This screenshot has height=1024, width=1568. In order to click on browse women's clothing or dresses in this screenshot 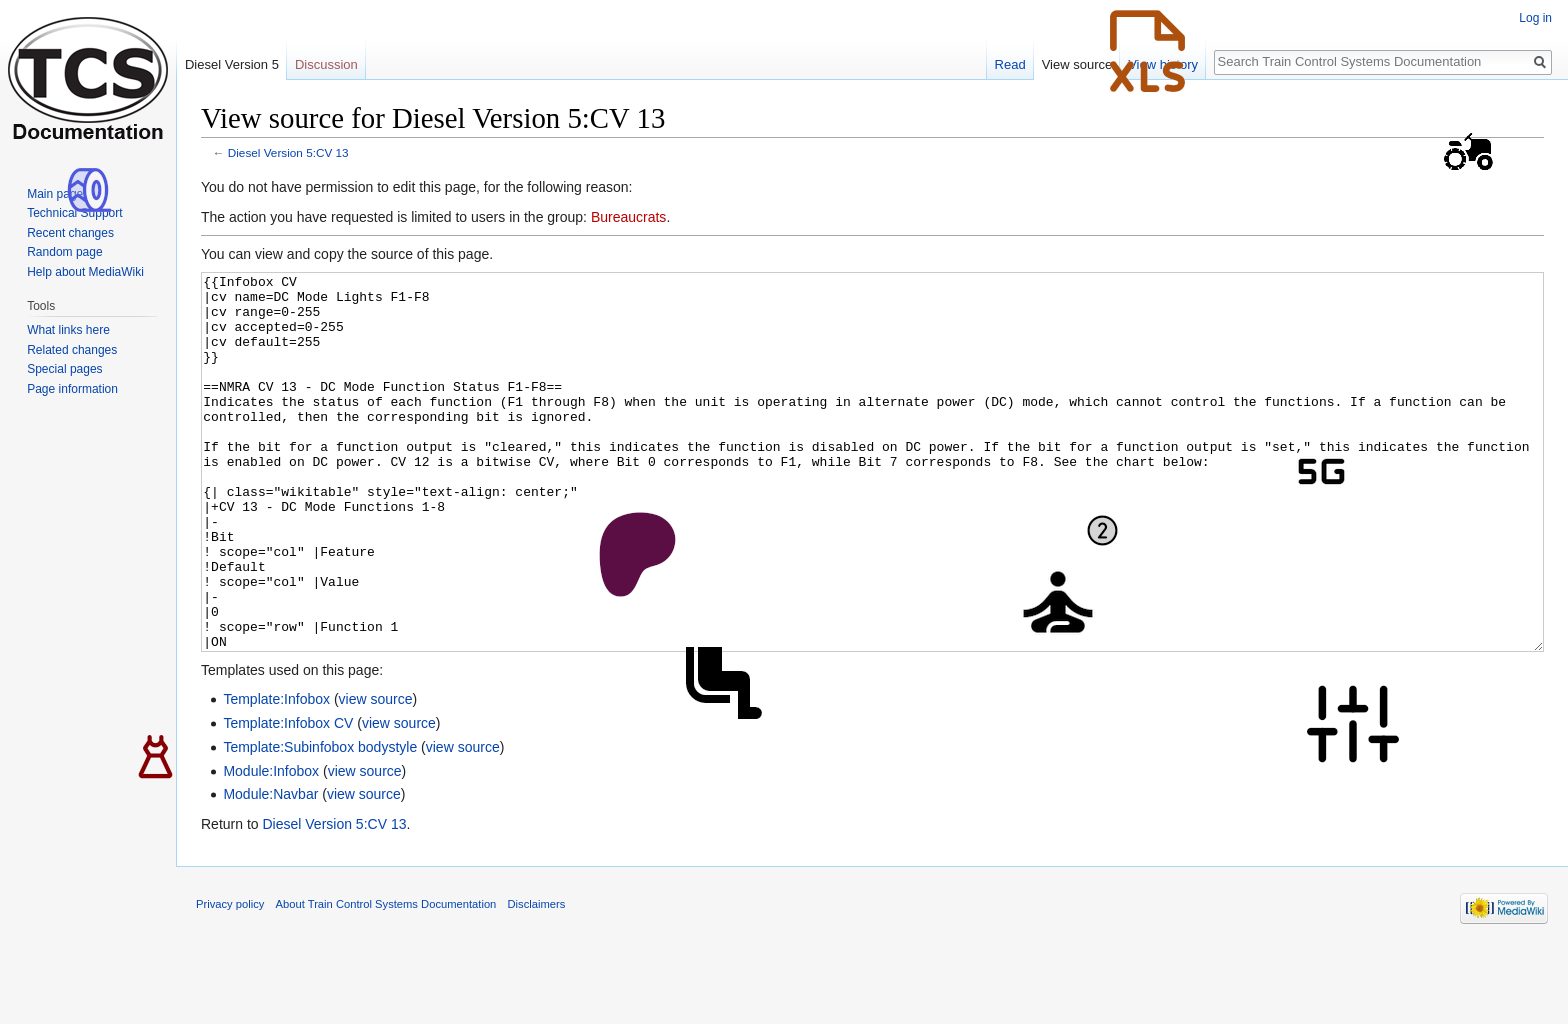, I will do `click(155, 758)`.